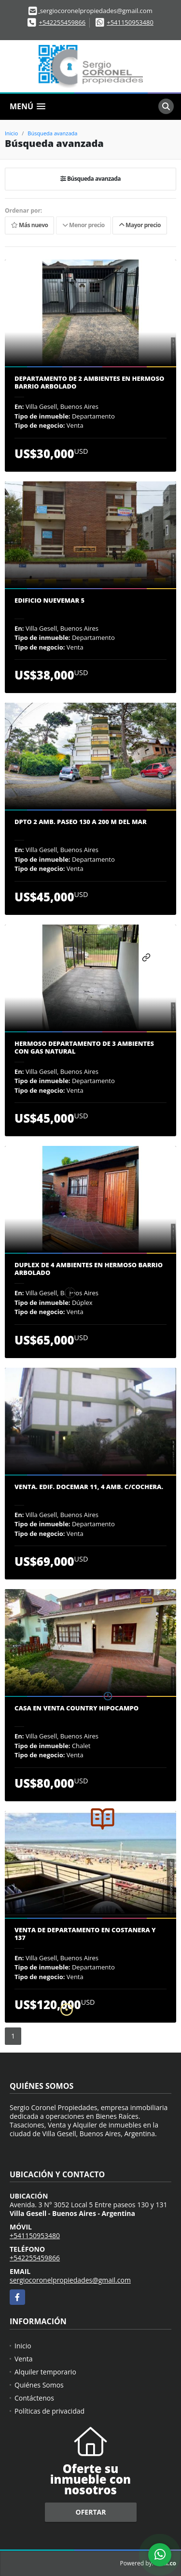 This screenshot has height=2576, width=181. Describe the element at coordinates (70, 1293) in the screenshot. I see `view analytics or statistics breakdown` at that location.